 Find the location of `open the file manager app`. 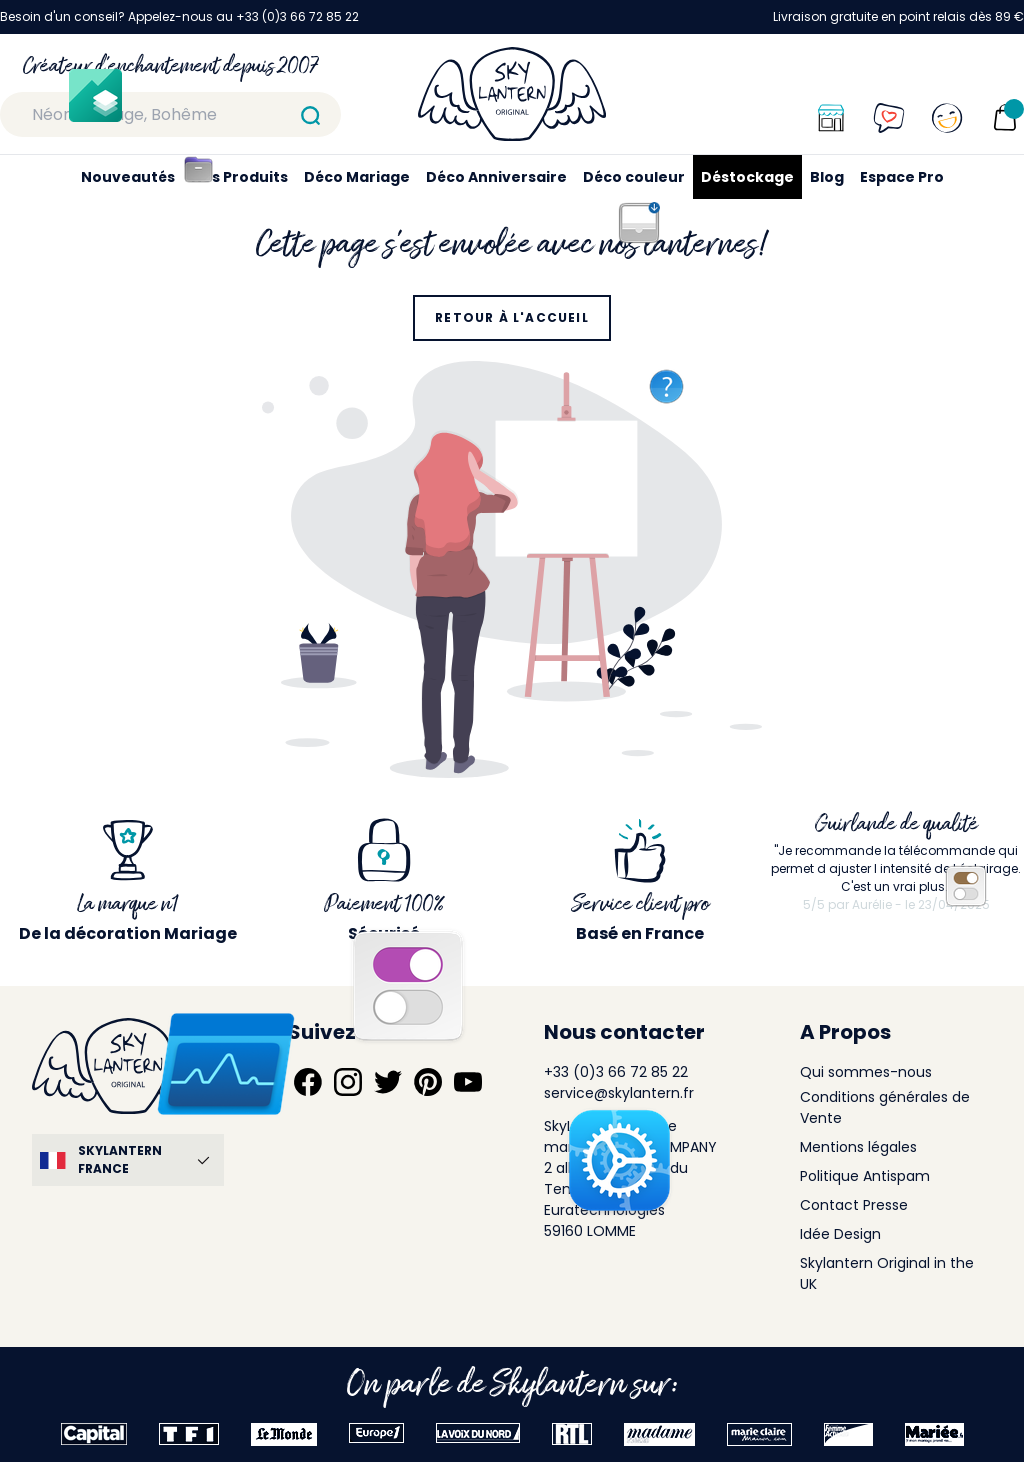

open the file manager app is located at coordinates (198, 169).